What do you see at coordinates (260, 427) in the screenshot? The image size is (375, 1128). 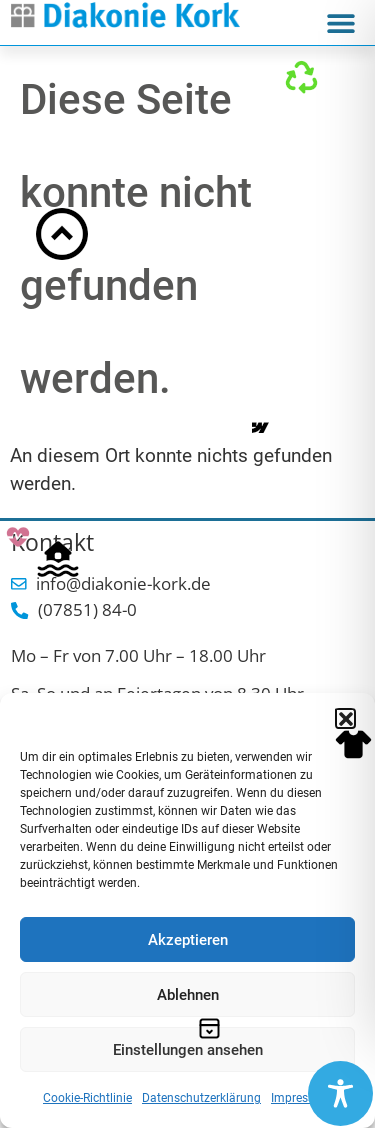 I see `webflow logo` at bounding box center [260, 427].